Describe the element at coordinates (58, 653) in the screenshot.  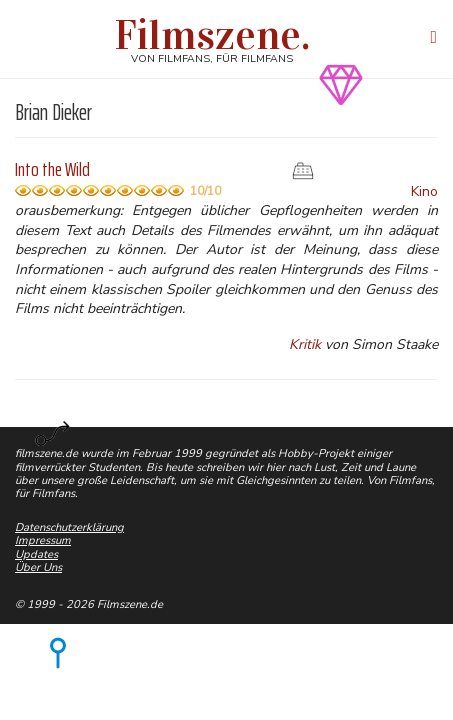
I see `mark a location on the map` at that location.